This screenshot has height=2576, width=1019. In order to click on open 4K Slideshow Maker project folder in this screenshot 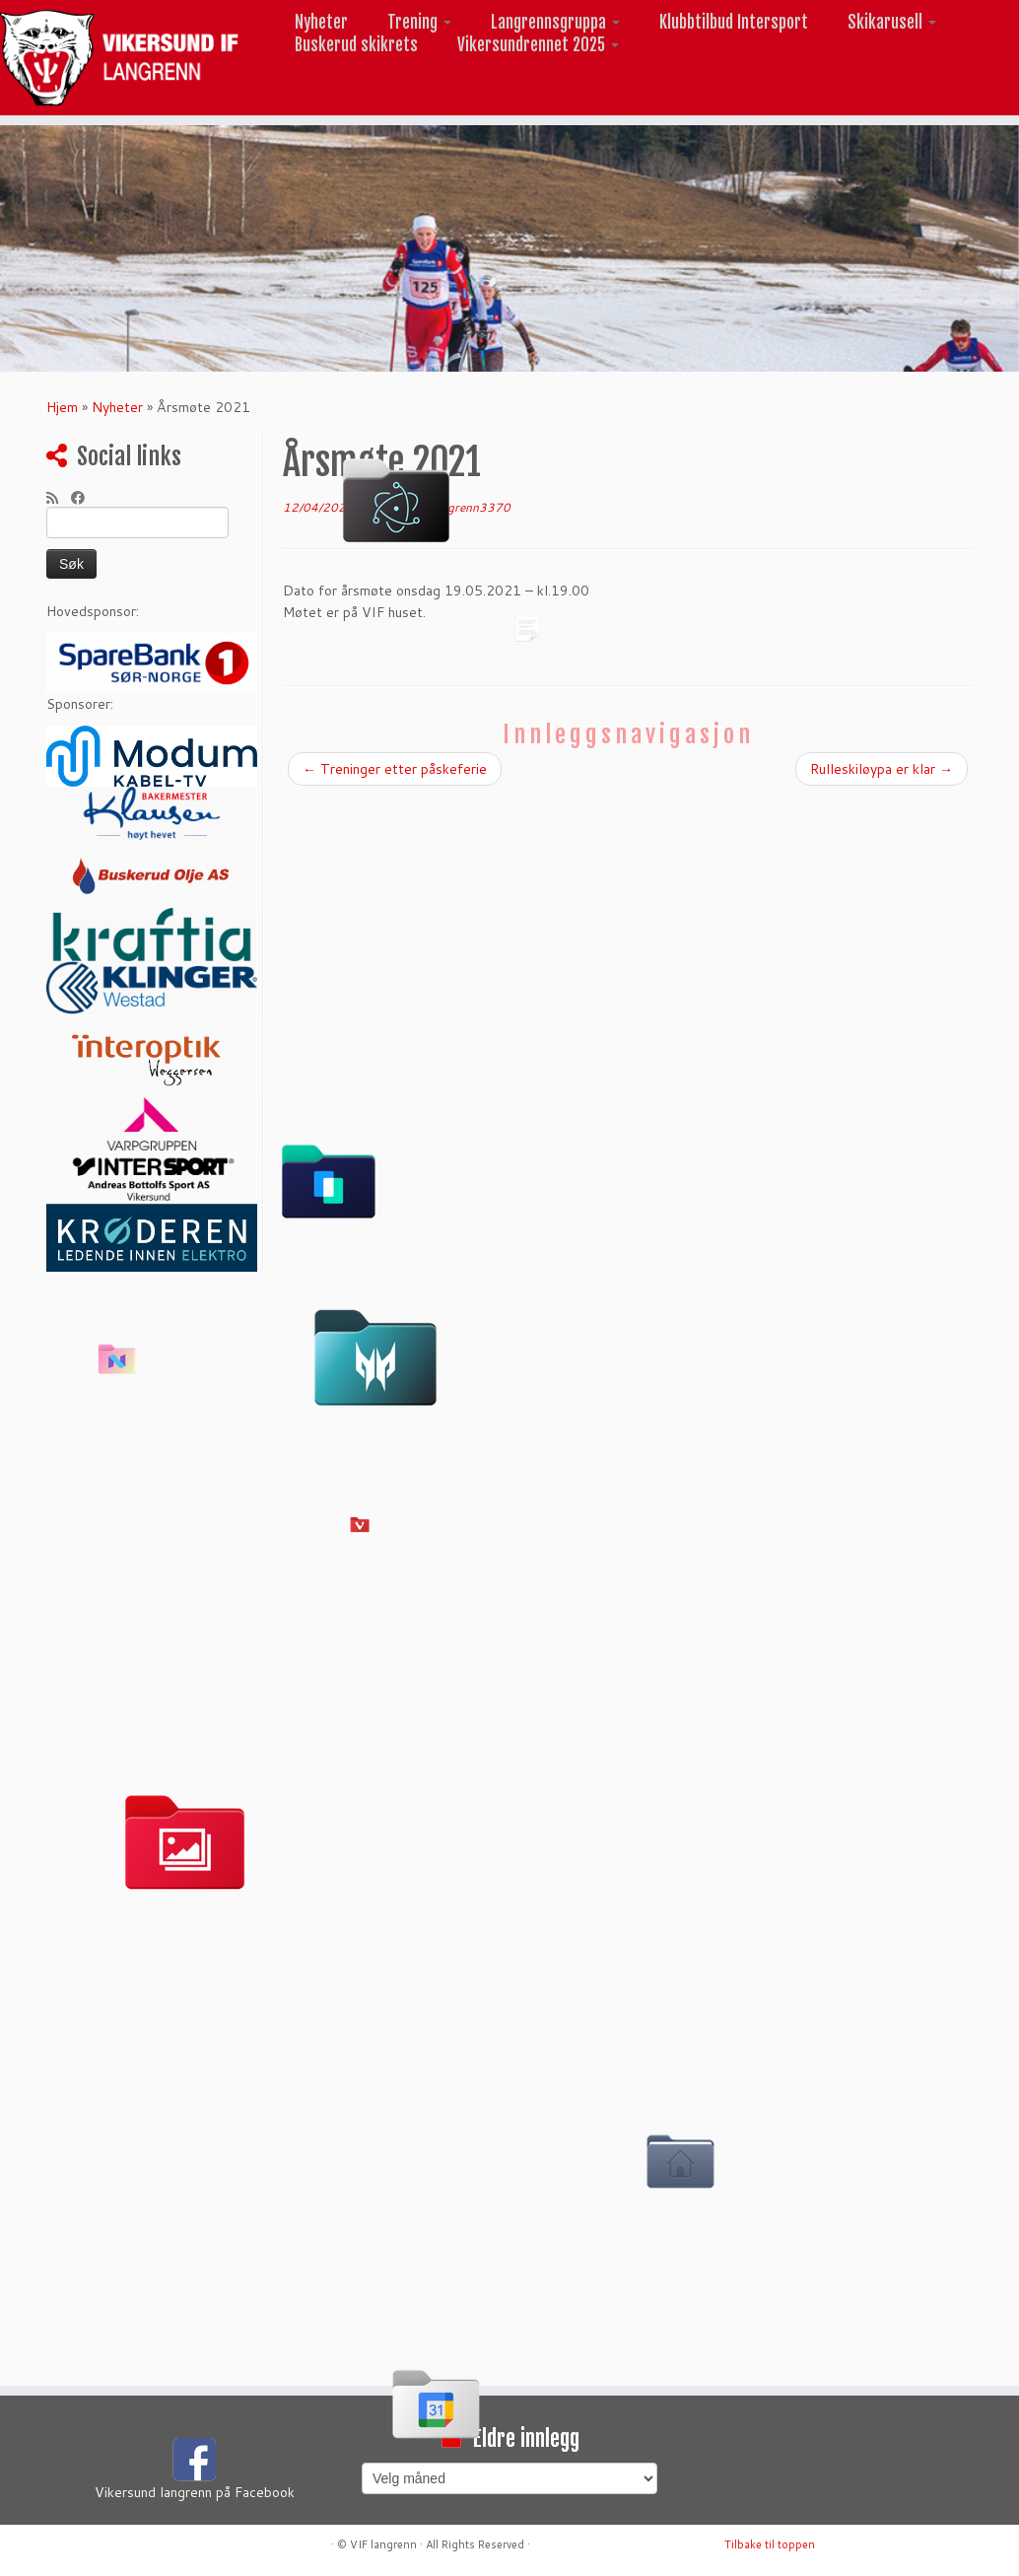, I will do `click(184, 1845)`.